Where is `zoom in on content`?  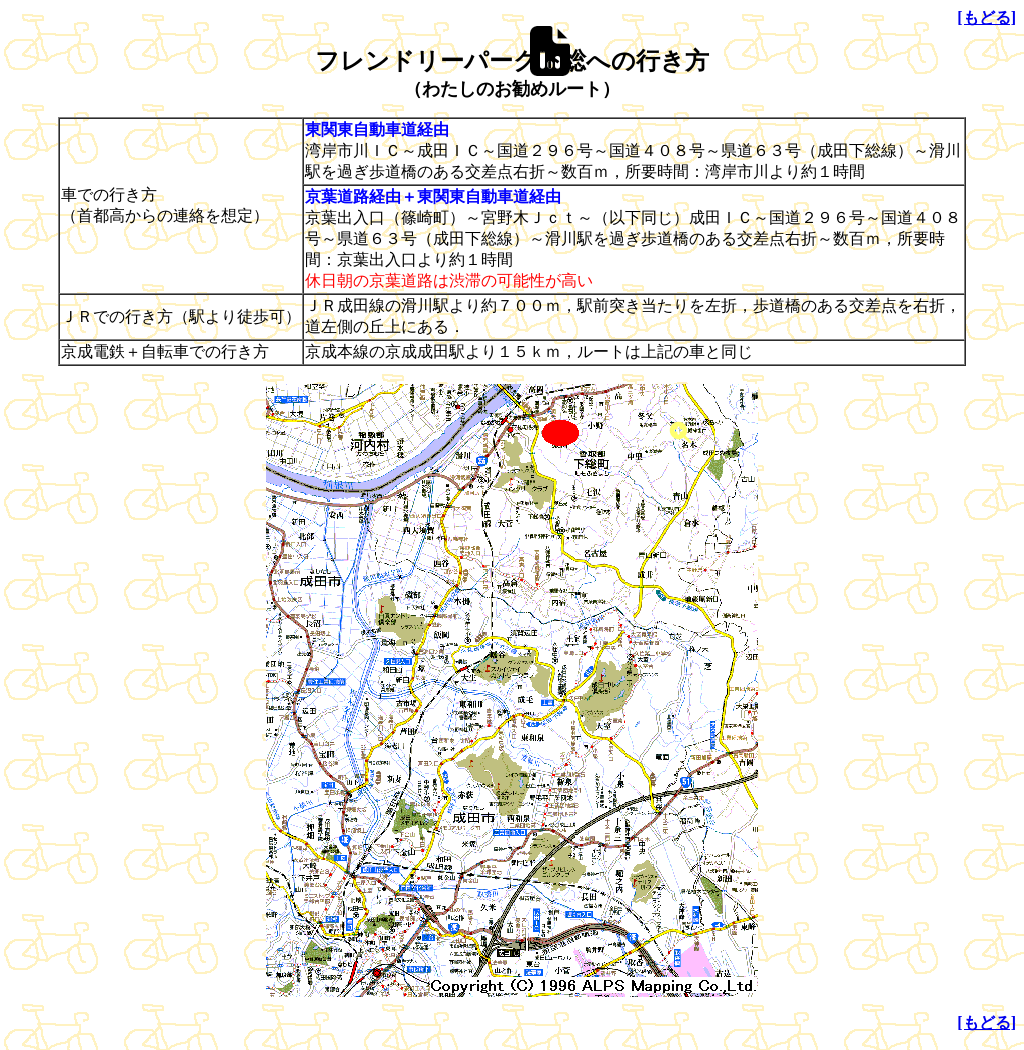
zoom in on content is located at coordinates (680, 432).